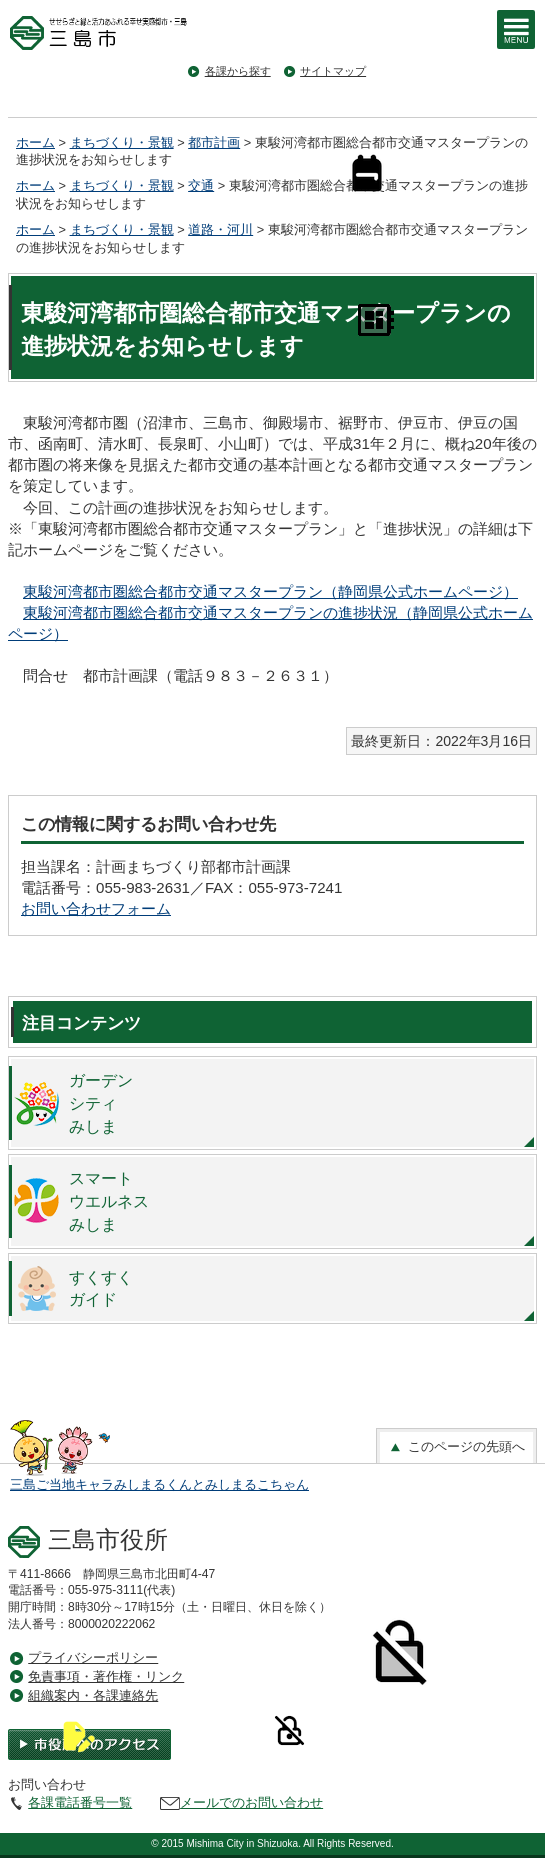 This screenshot has width=545, height=1858. Describe the element at coordinates (399, 1652) in the screenshot. I see `indicates an unencrypted or insecure email connection` at that location.